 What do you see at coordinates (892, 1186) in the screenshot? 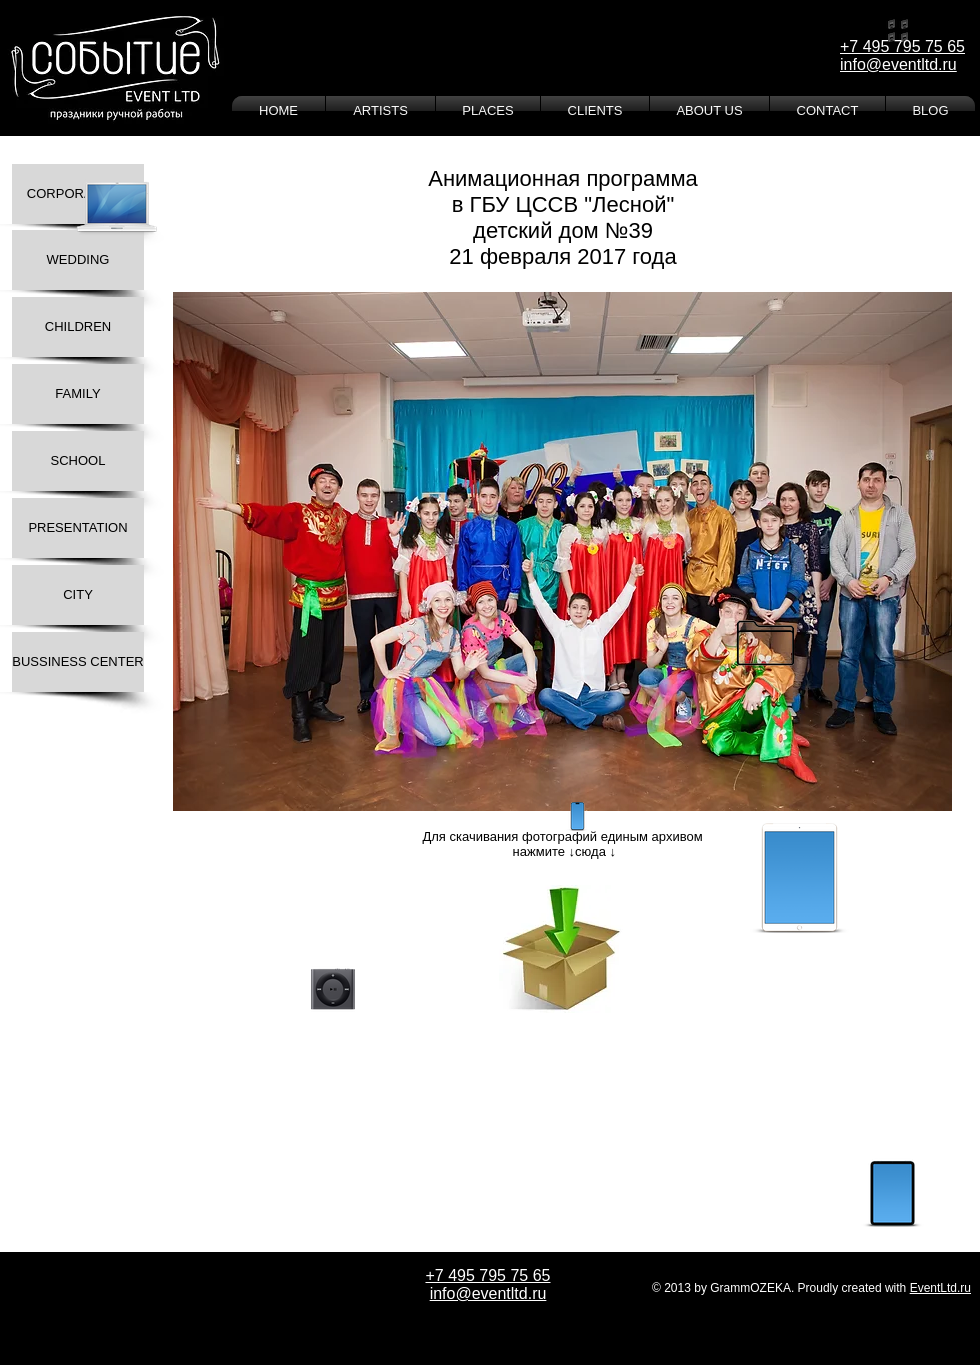
I see `iPad Mini device in your connected devices list` at bounding box center [892, 1186].